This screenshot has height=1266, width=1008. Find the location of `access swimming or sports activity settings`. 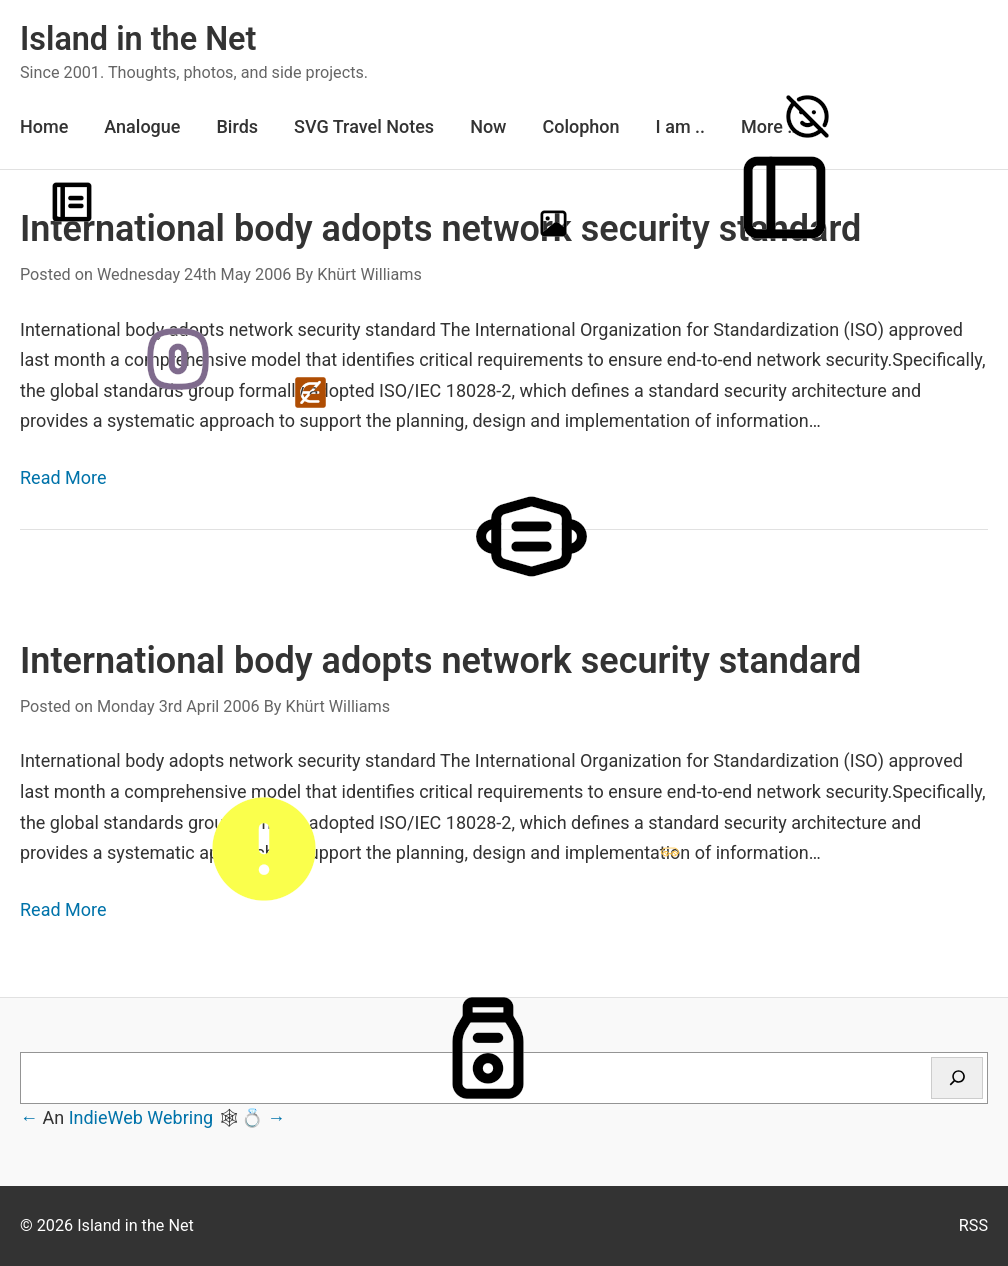

access swimming or sports activity settings is located at coordinates (670, 852).